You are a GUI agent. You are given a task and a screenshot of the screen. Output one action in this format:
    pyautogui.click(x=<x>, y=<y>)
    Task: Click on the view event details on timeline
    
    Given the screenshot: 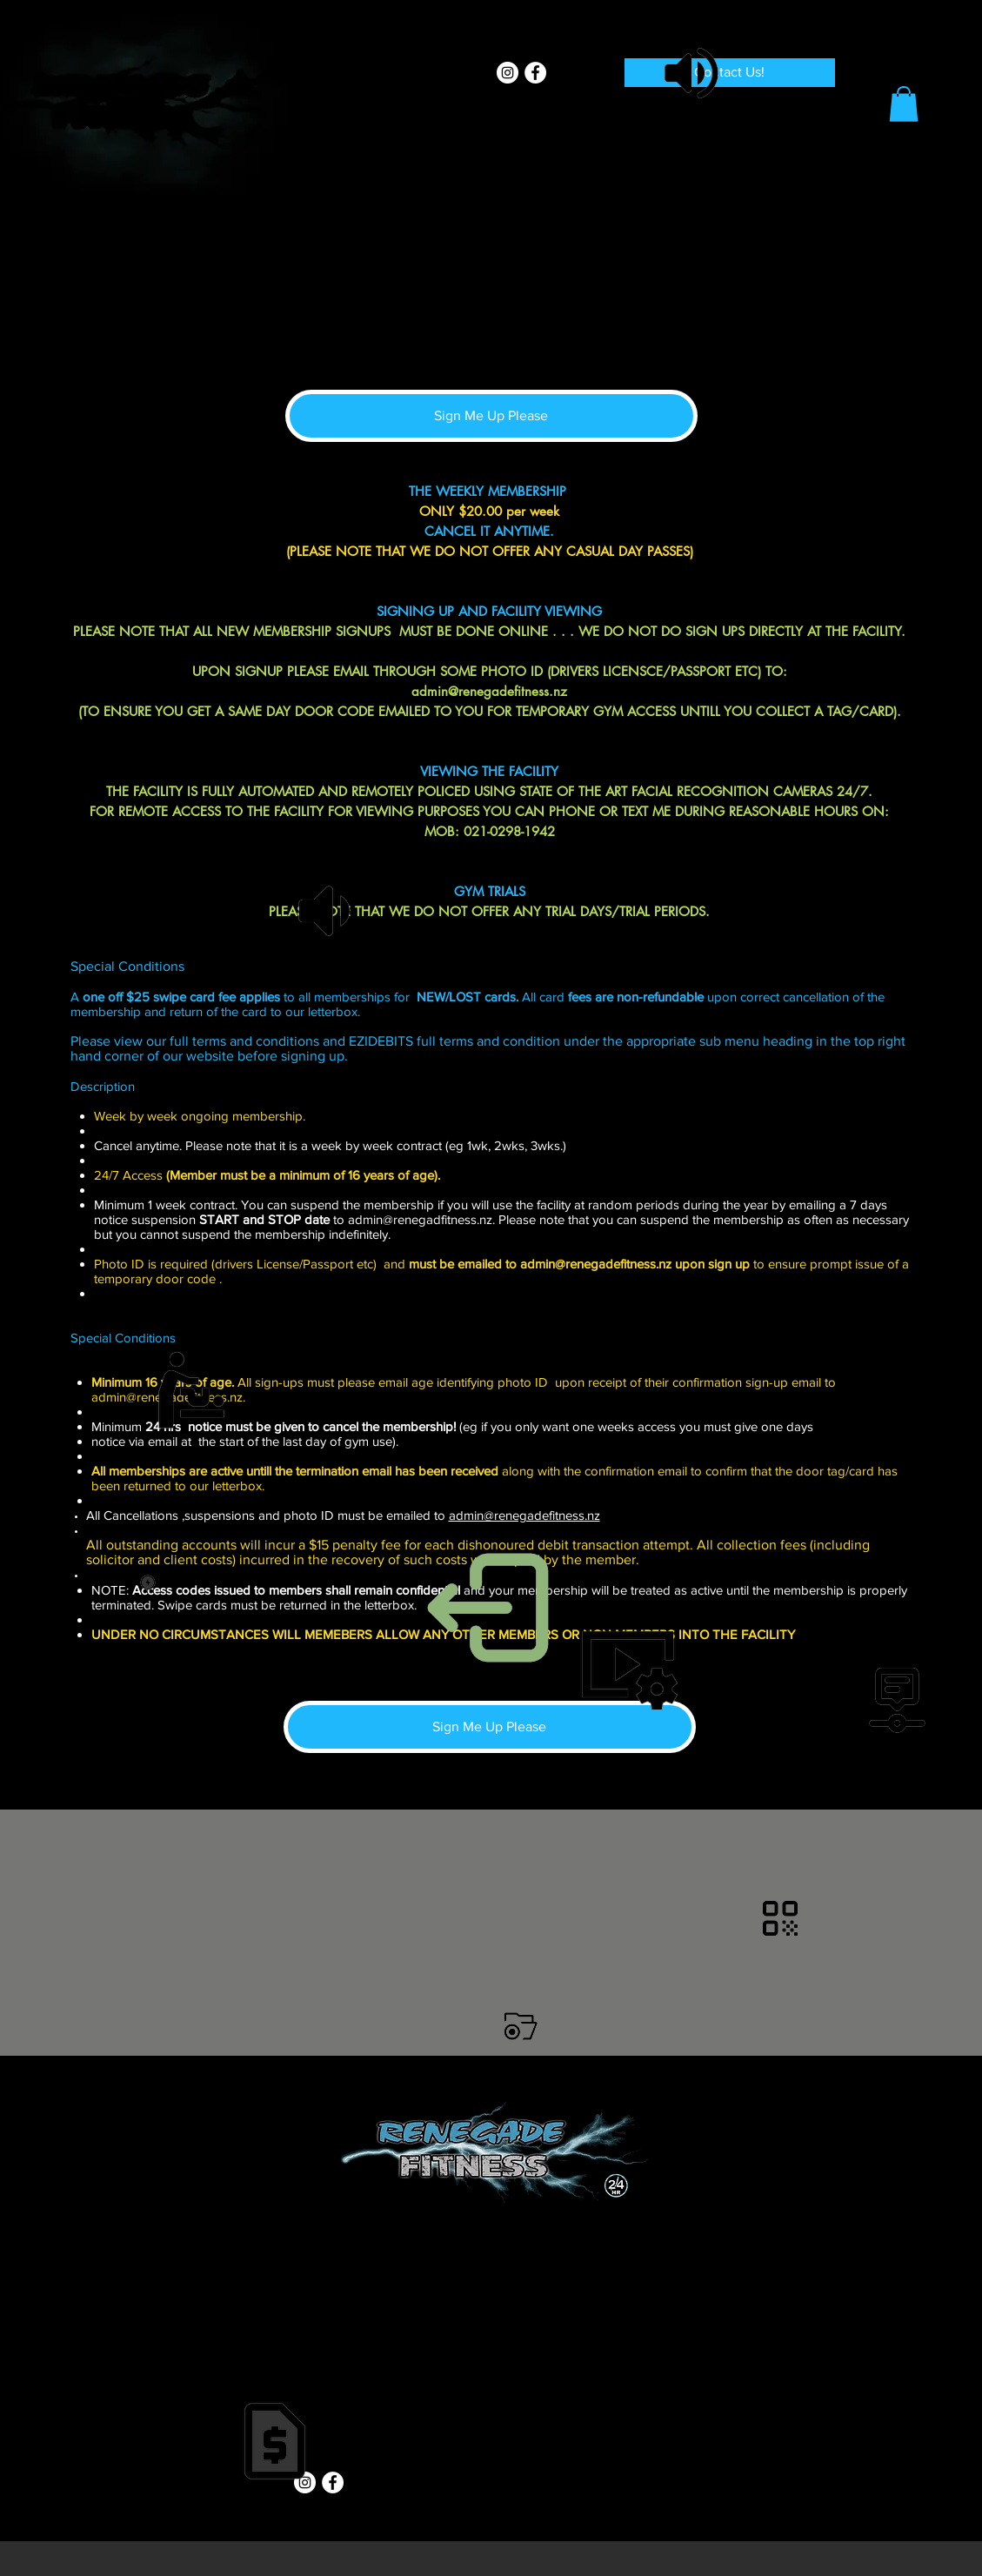 What is the action you would take?
    pyautogui.click(x=897, y=1698)
    